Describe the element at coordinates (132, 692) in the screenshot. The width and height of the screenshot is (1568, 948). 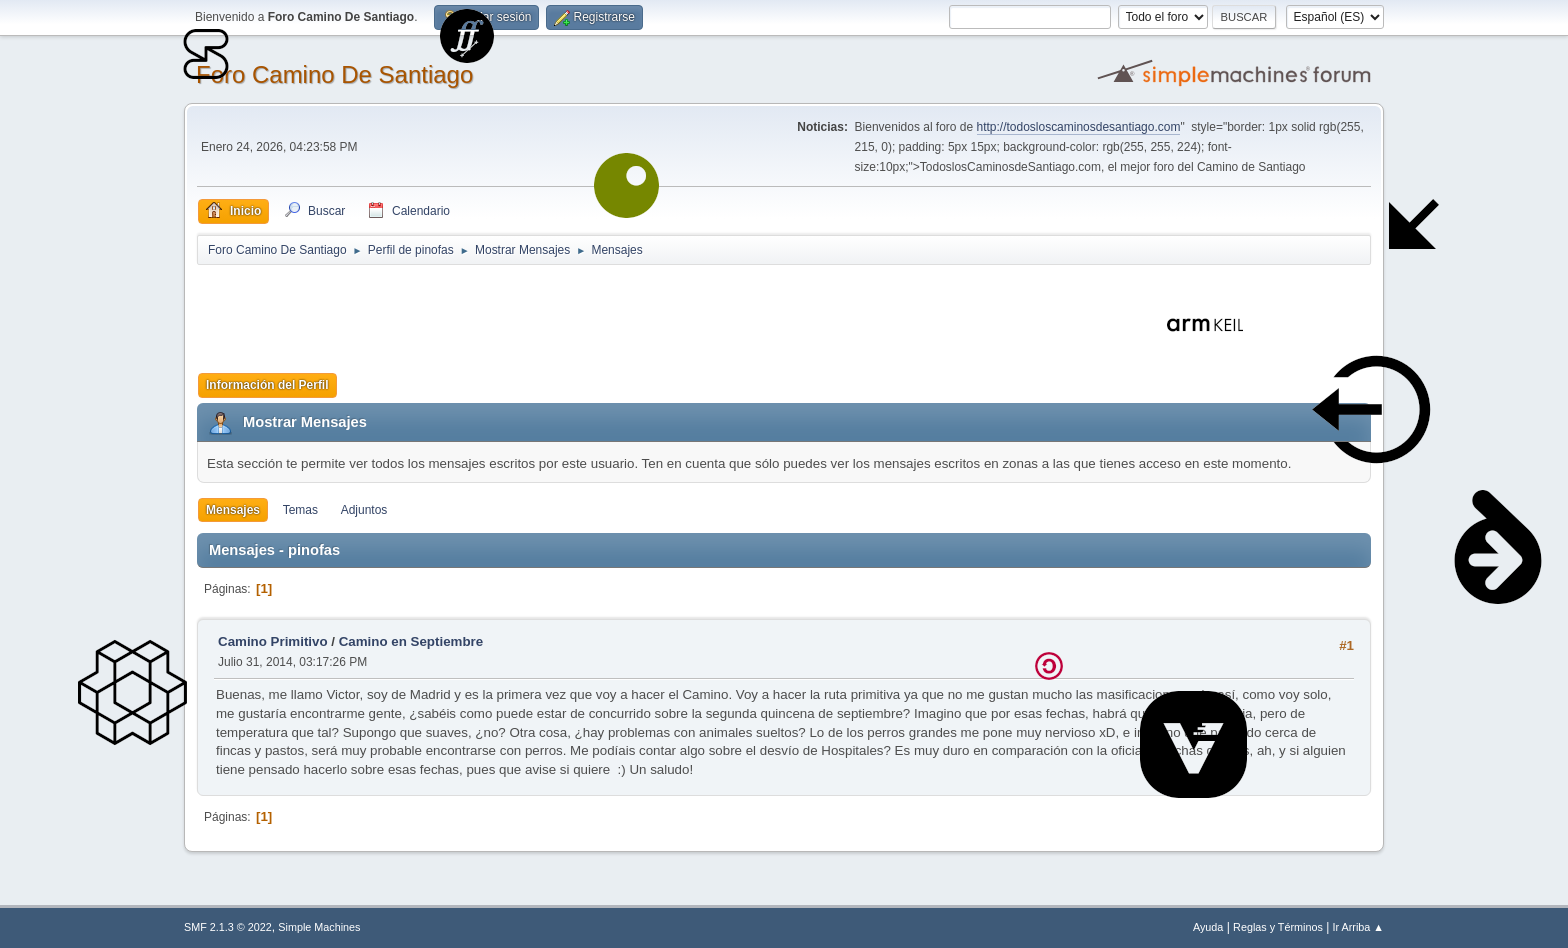
I see `OpenAI Gym logo` at that location.